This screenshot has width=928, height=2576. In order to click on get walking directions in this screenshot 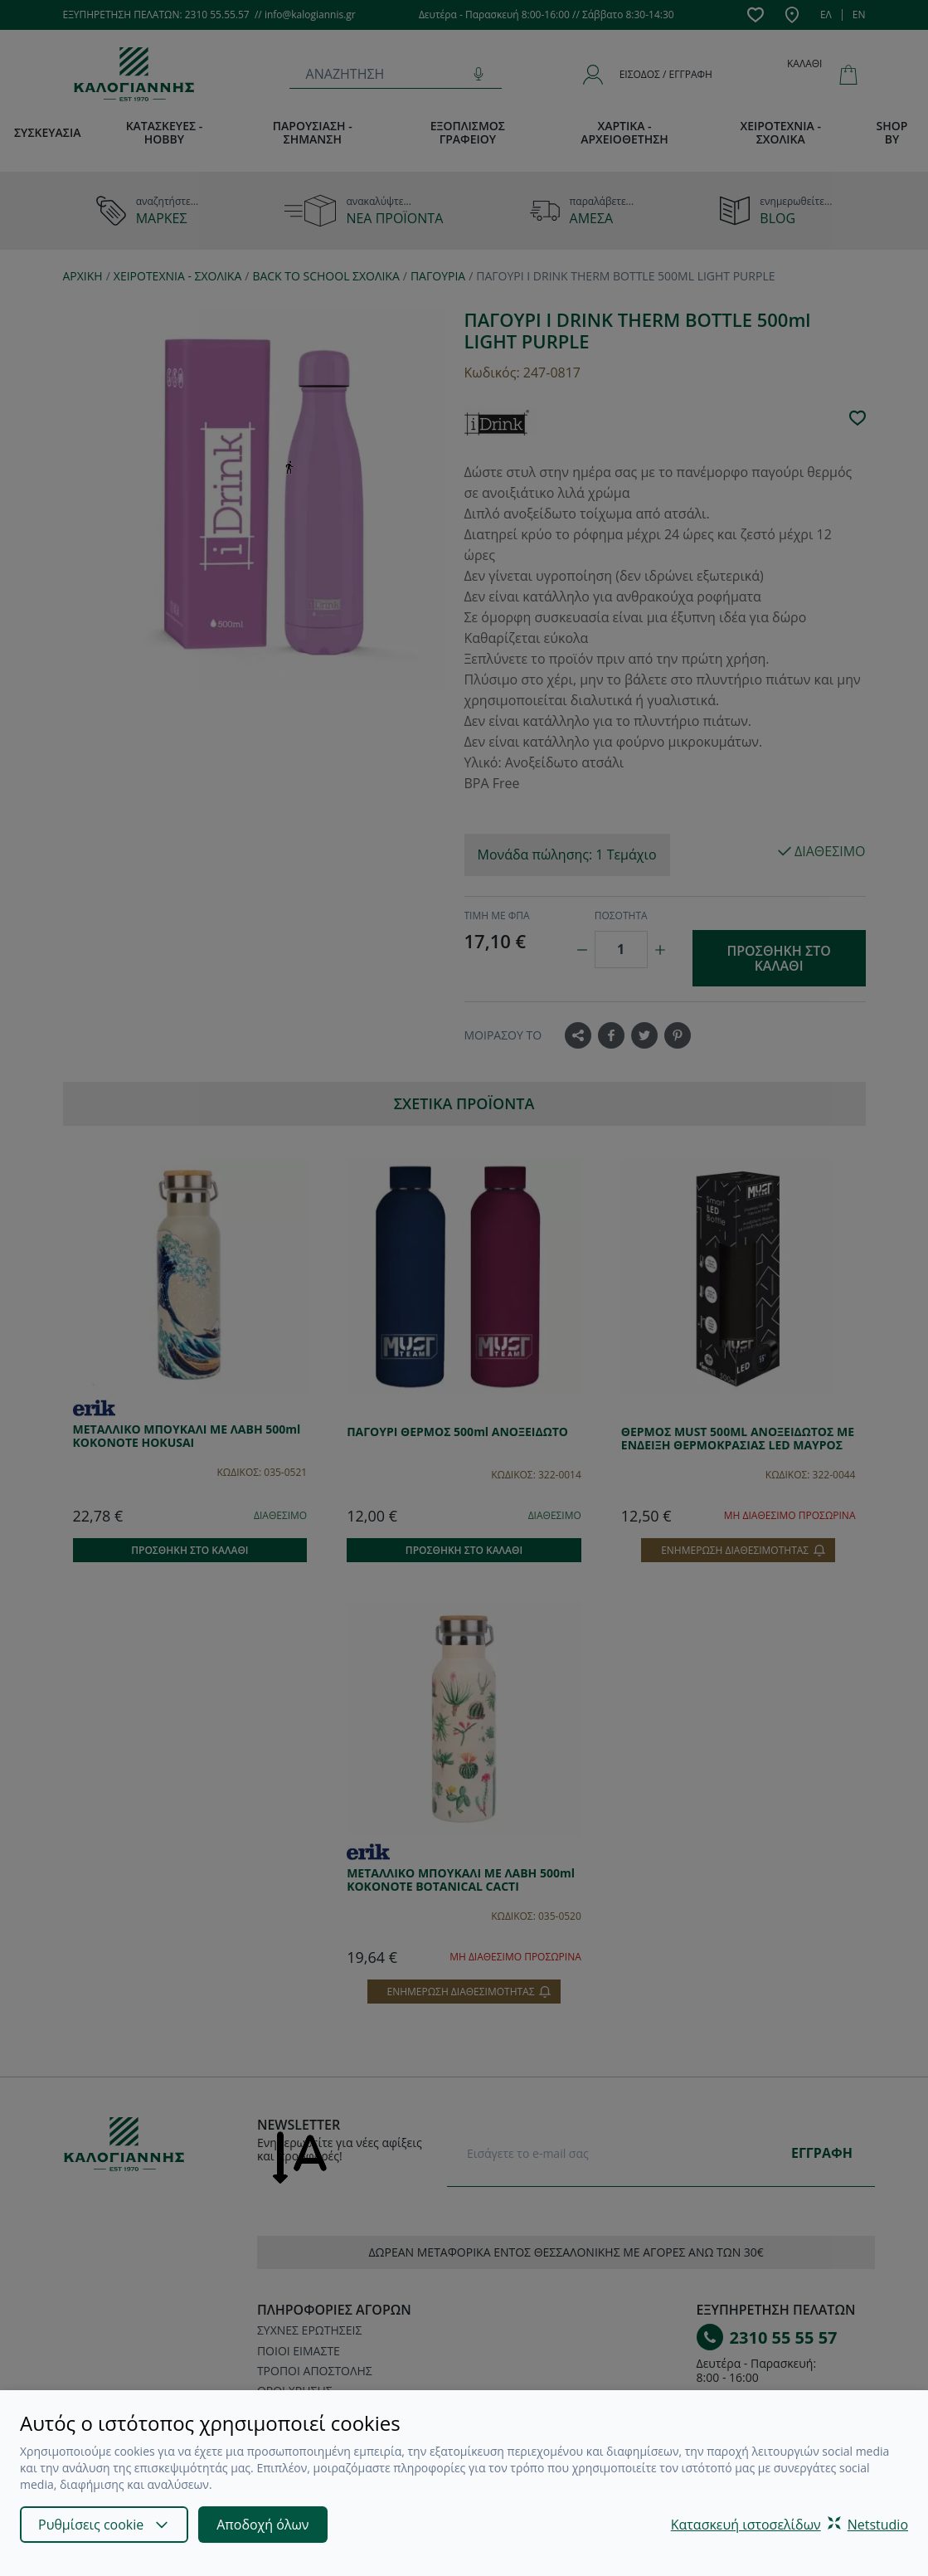, I will do `click(289, 467)`.